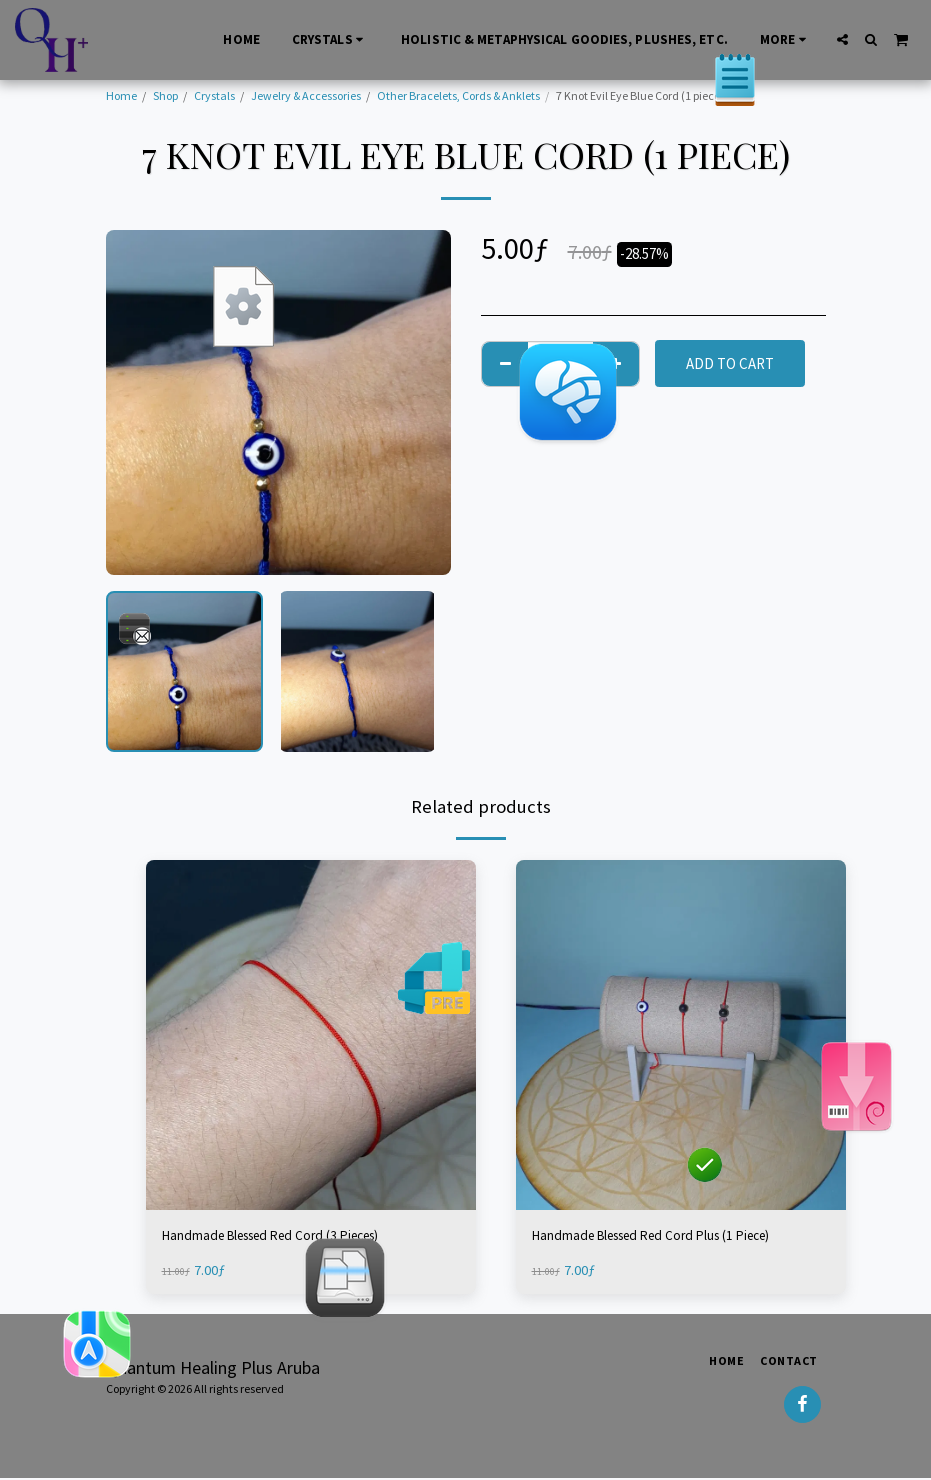 The width and height of the screenshot is (931, 1480). What do you see at coordinates (434, 978) in the screenshot?
I see `open visual blend preview application` at bounding box center [434, 978].